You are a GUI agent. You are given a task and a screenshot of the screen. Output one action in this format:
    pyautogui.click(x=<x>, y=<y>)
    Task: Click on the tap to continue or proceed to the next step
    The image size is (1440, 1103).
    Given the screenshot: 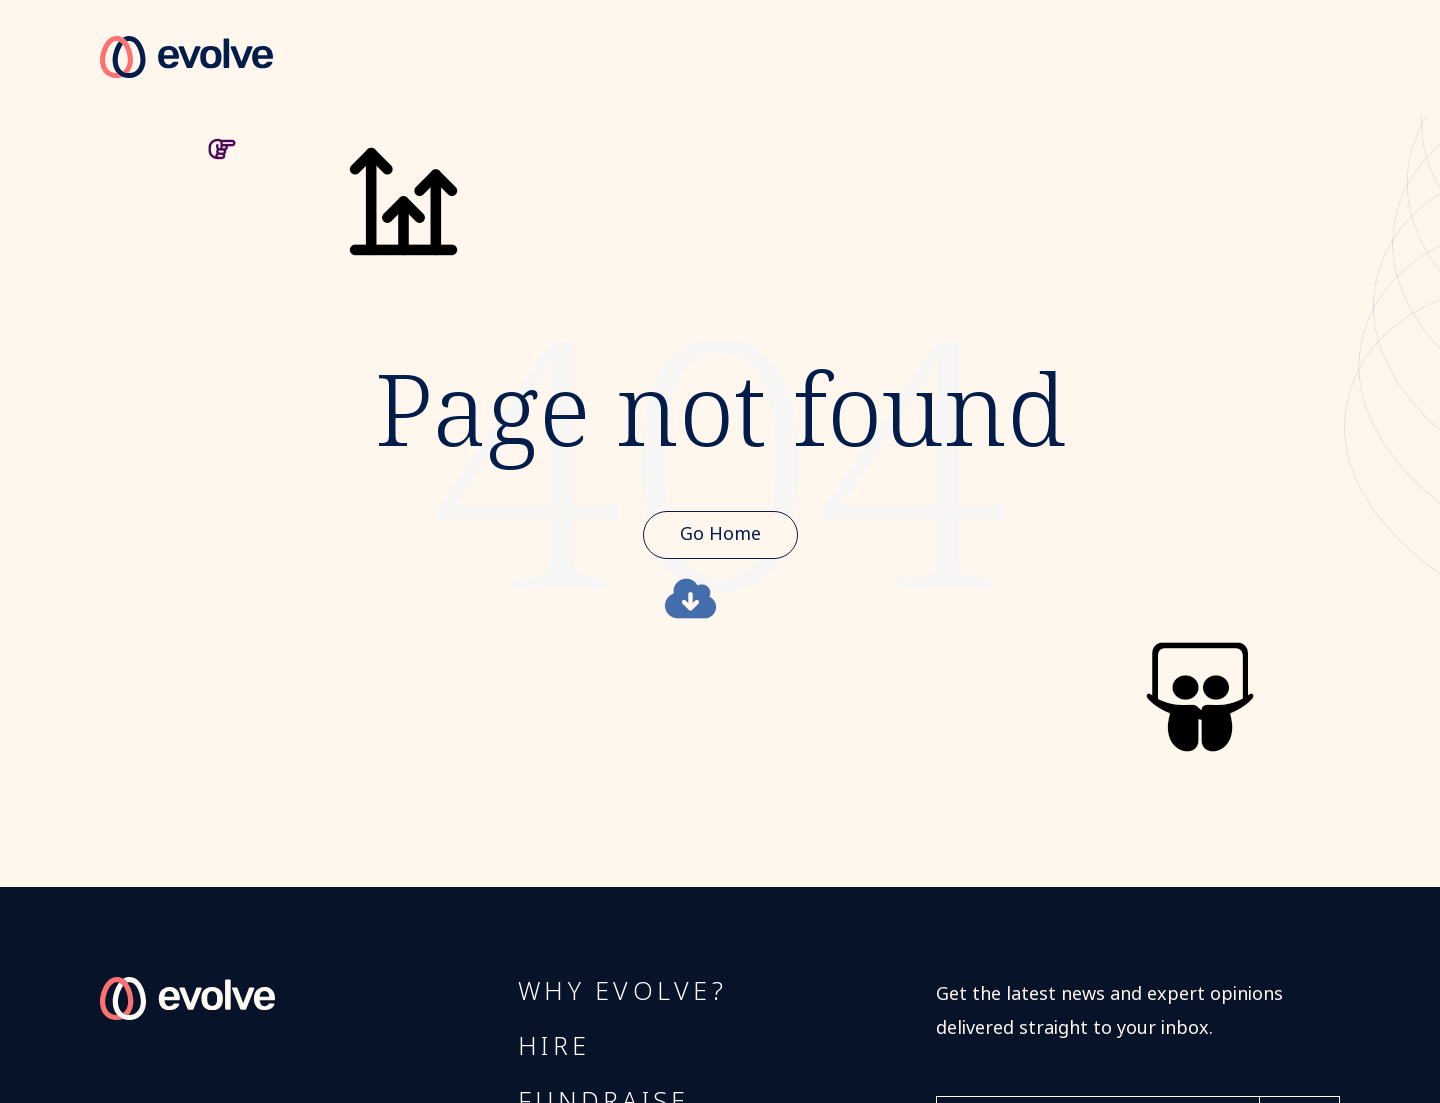 What is the action you would take?
    pyautogui.click(x=222, y=149)
    